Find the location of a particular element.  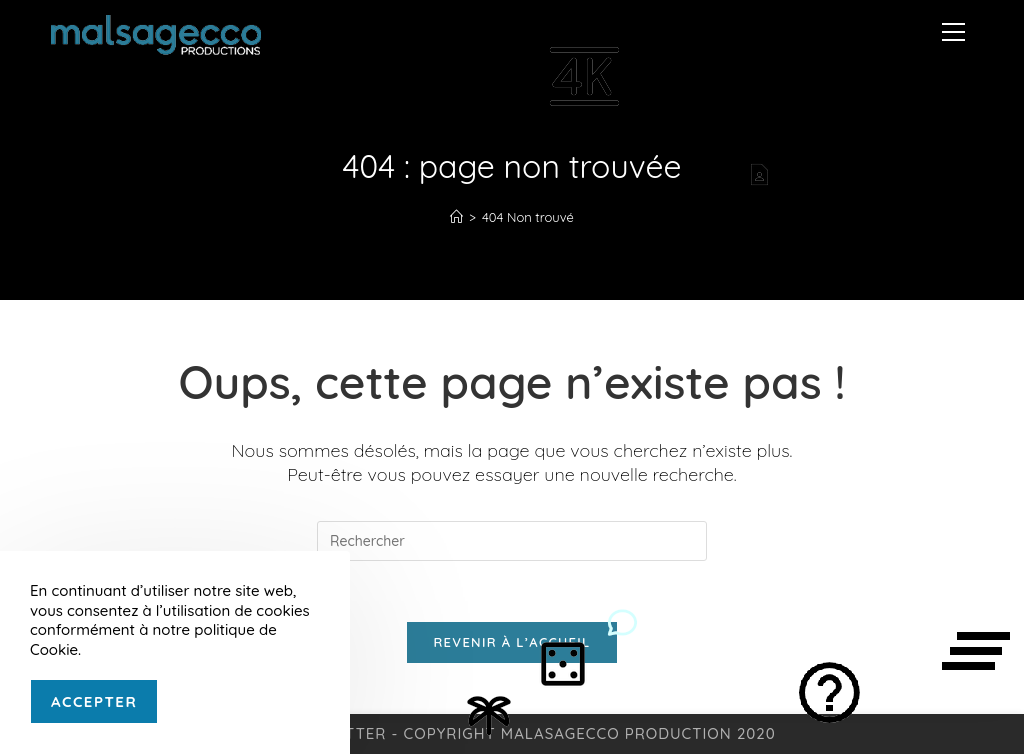

indicates a tropical or vacation-related category is located at coordinates (489, 715).